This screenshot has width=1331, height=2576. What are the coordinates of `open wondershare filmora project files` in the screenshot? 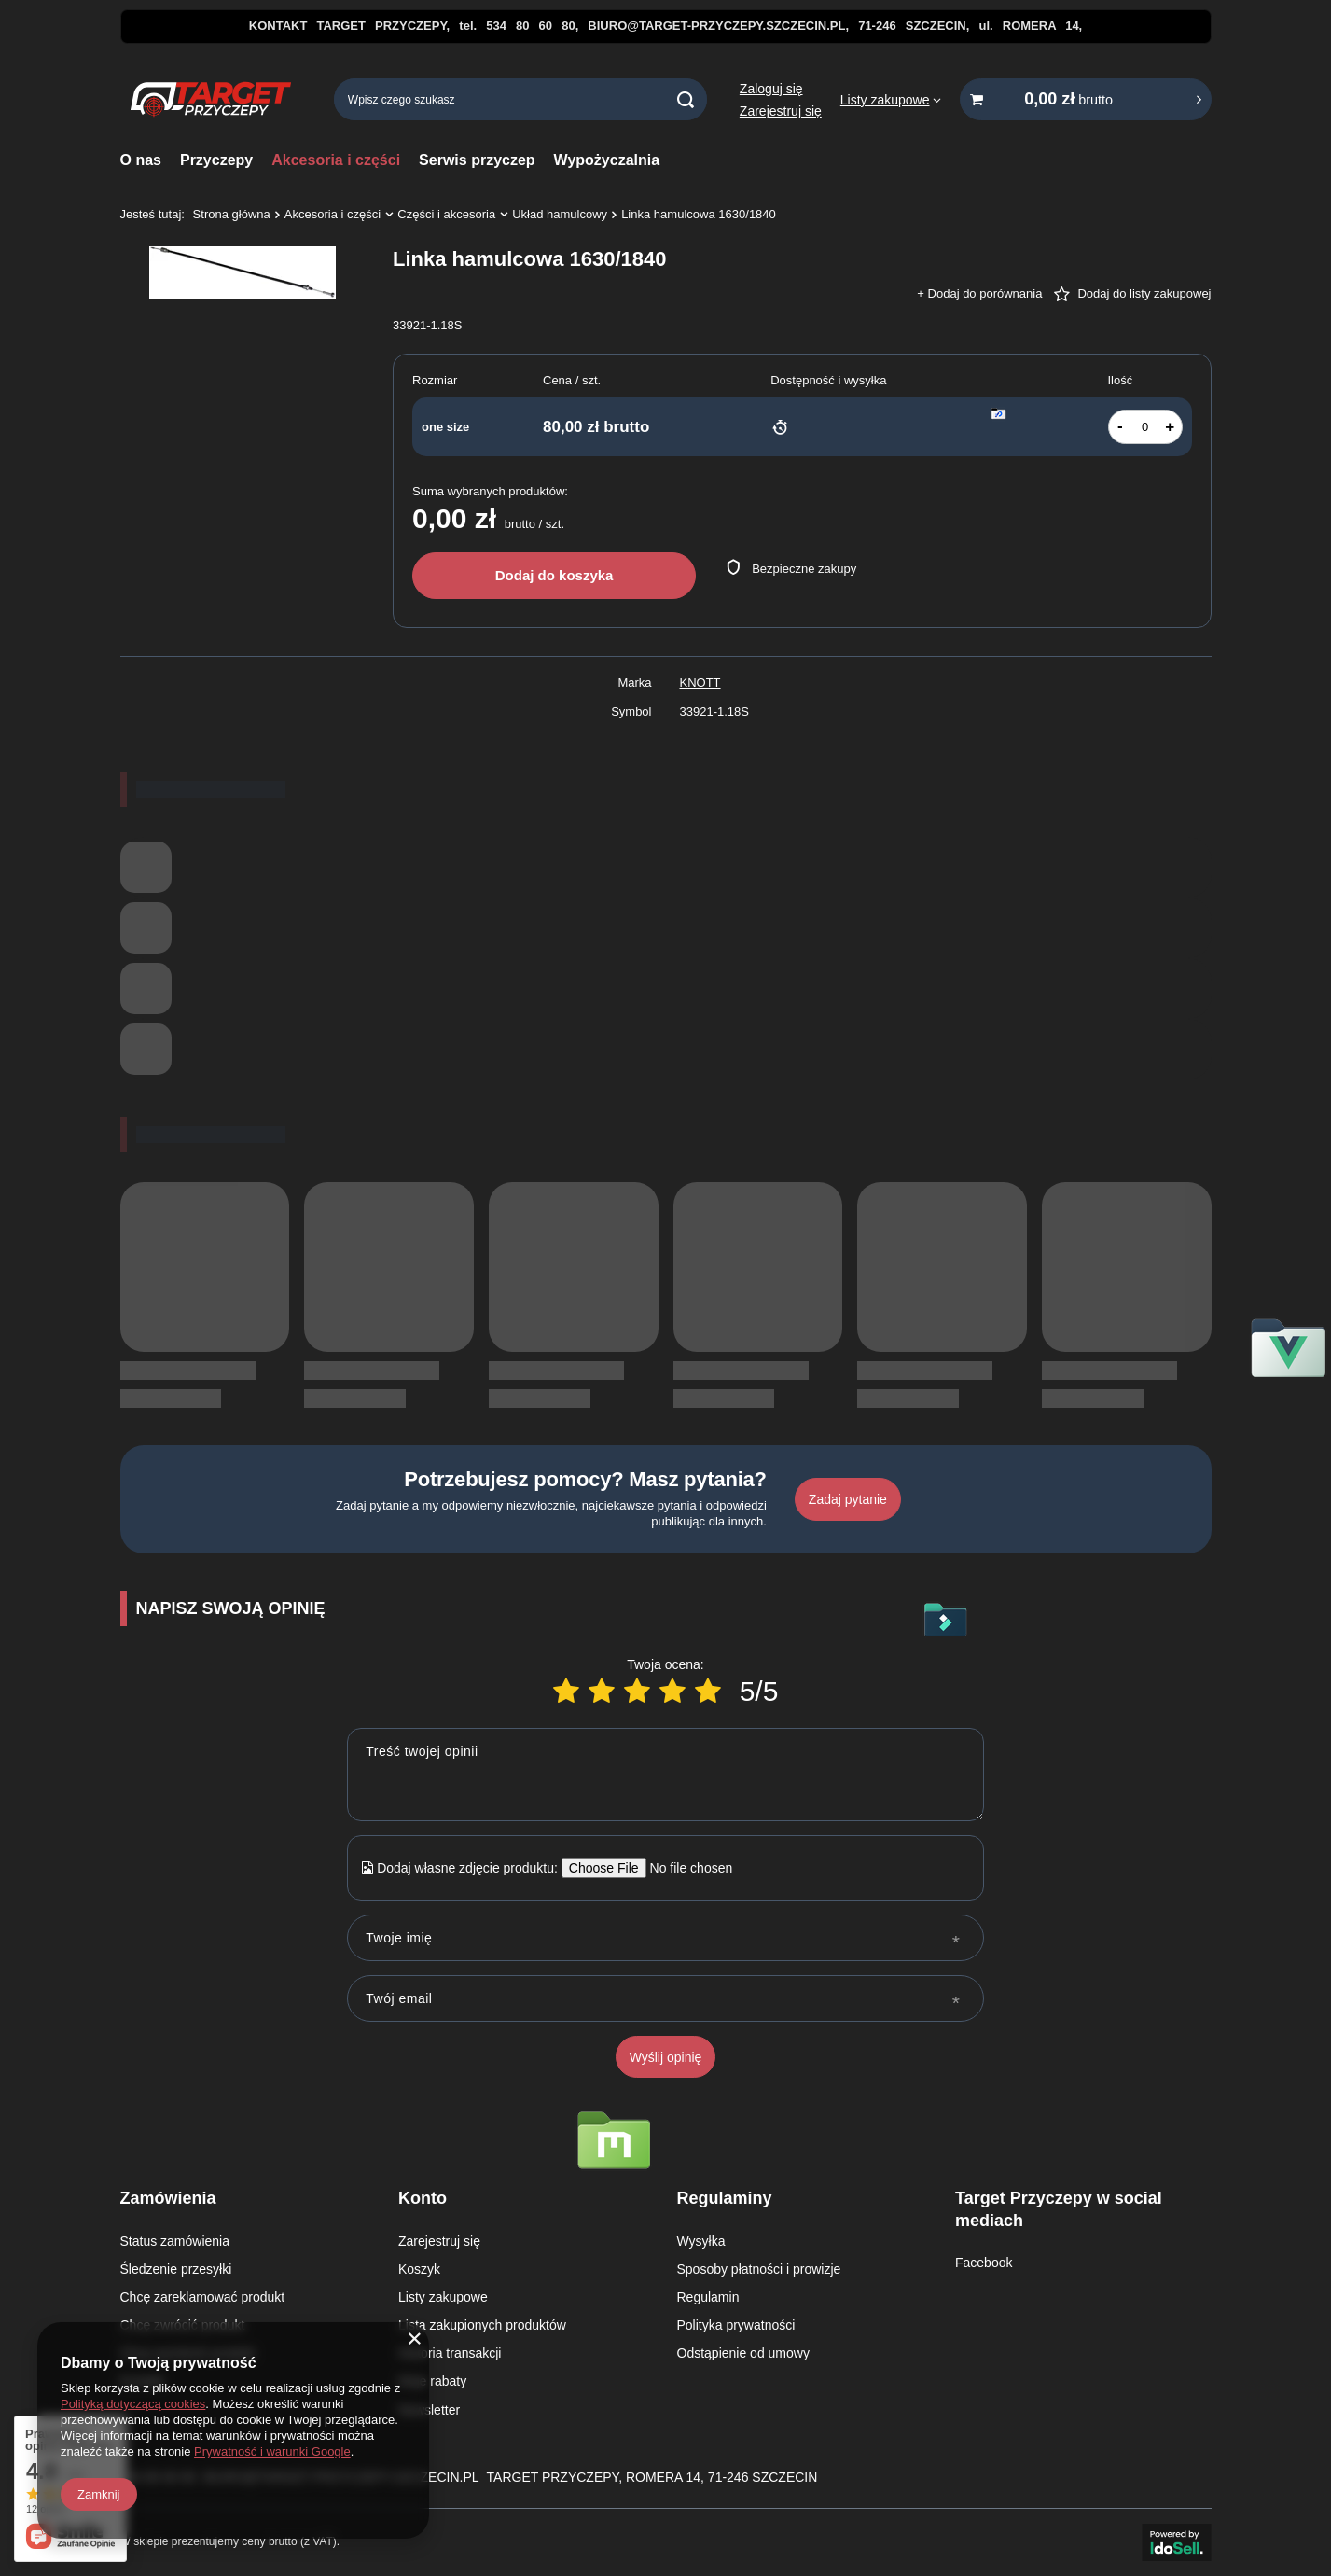 It's located at (945, 1621).